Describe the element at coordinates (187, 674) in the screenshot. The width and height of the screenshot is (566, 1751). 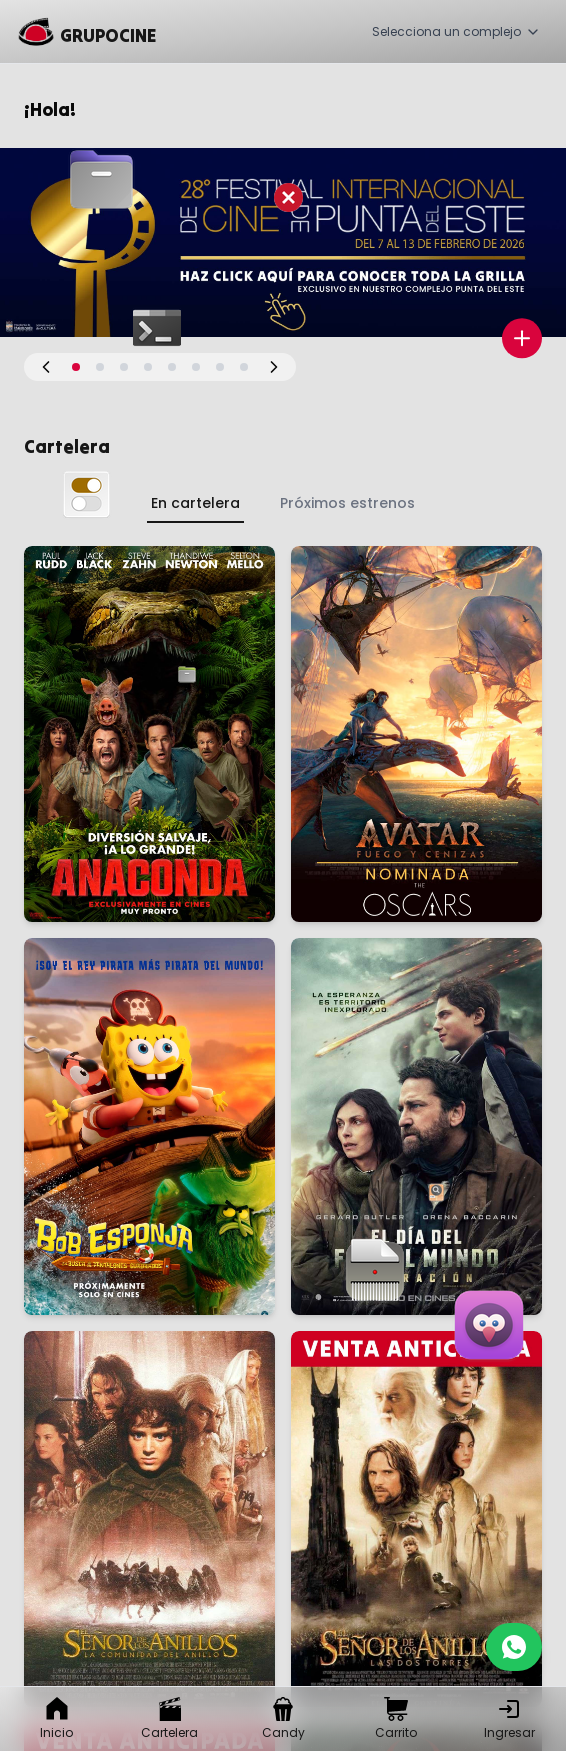
I see `open the file manager` at that location.